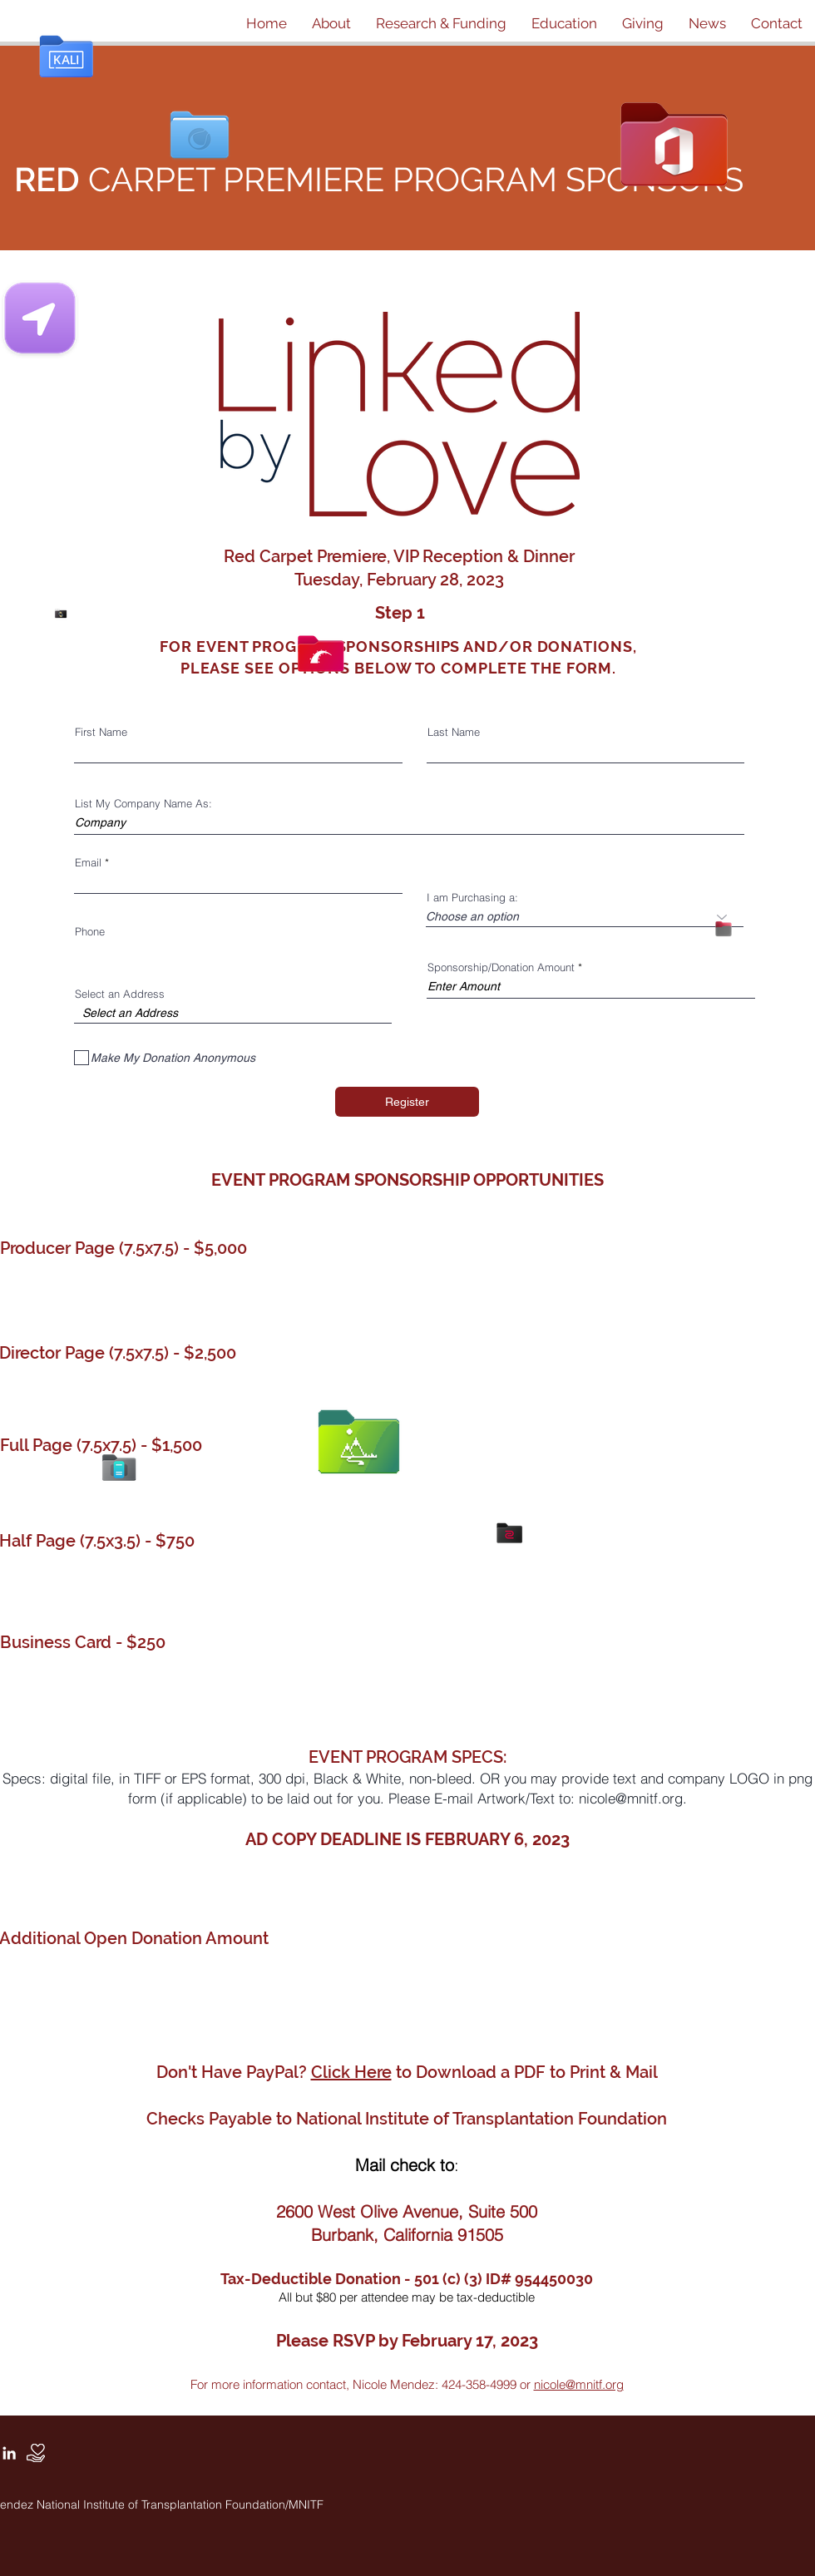 Image resolution: width=815 pixels, height=2576 pixels. Describe the element at coordinates (320, 654) in the screenshot. I see `folder containing ruby on rails project files` at that location.